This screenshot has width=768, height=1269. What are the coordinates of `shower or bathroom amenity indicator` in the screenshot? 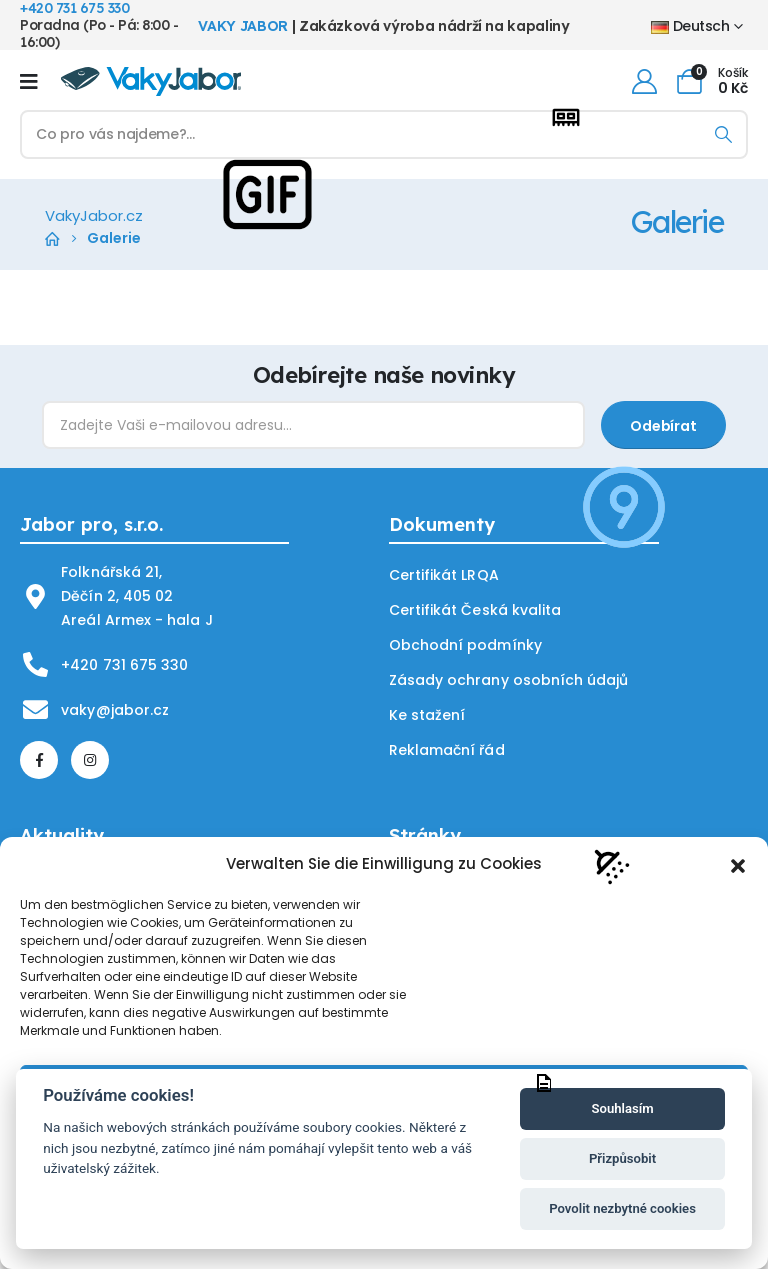 It's located at (612, 867).